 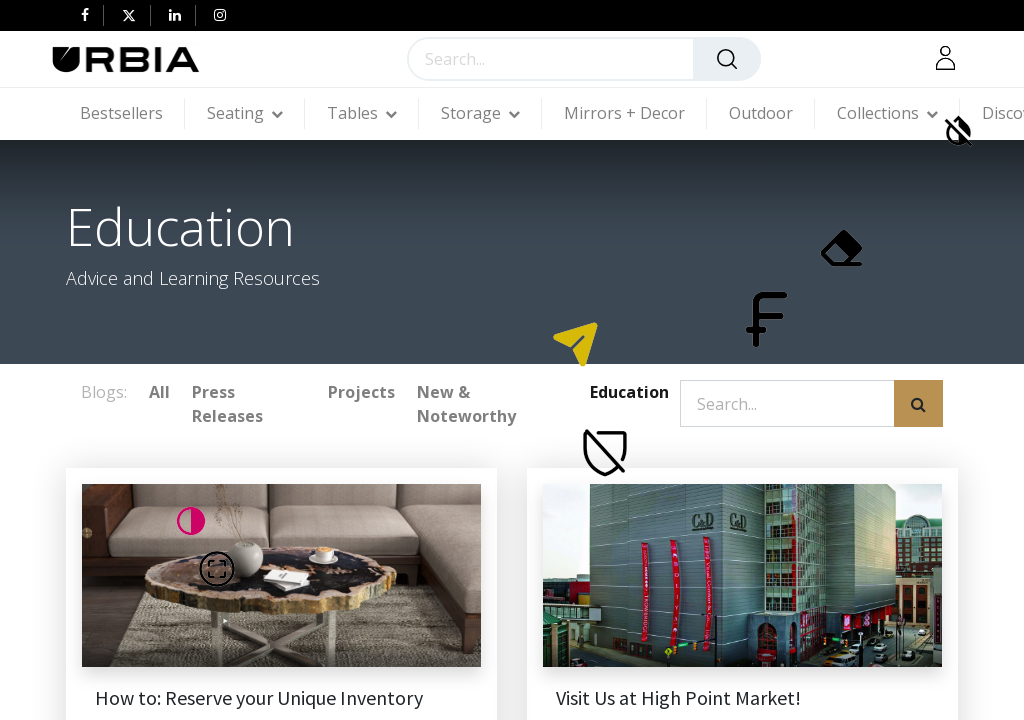 I want to click on security or protection is disabled, so click(x=605, y=451).